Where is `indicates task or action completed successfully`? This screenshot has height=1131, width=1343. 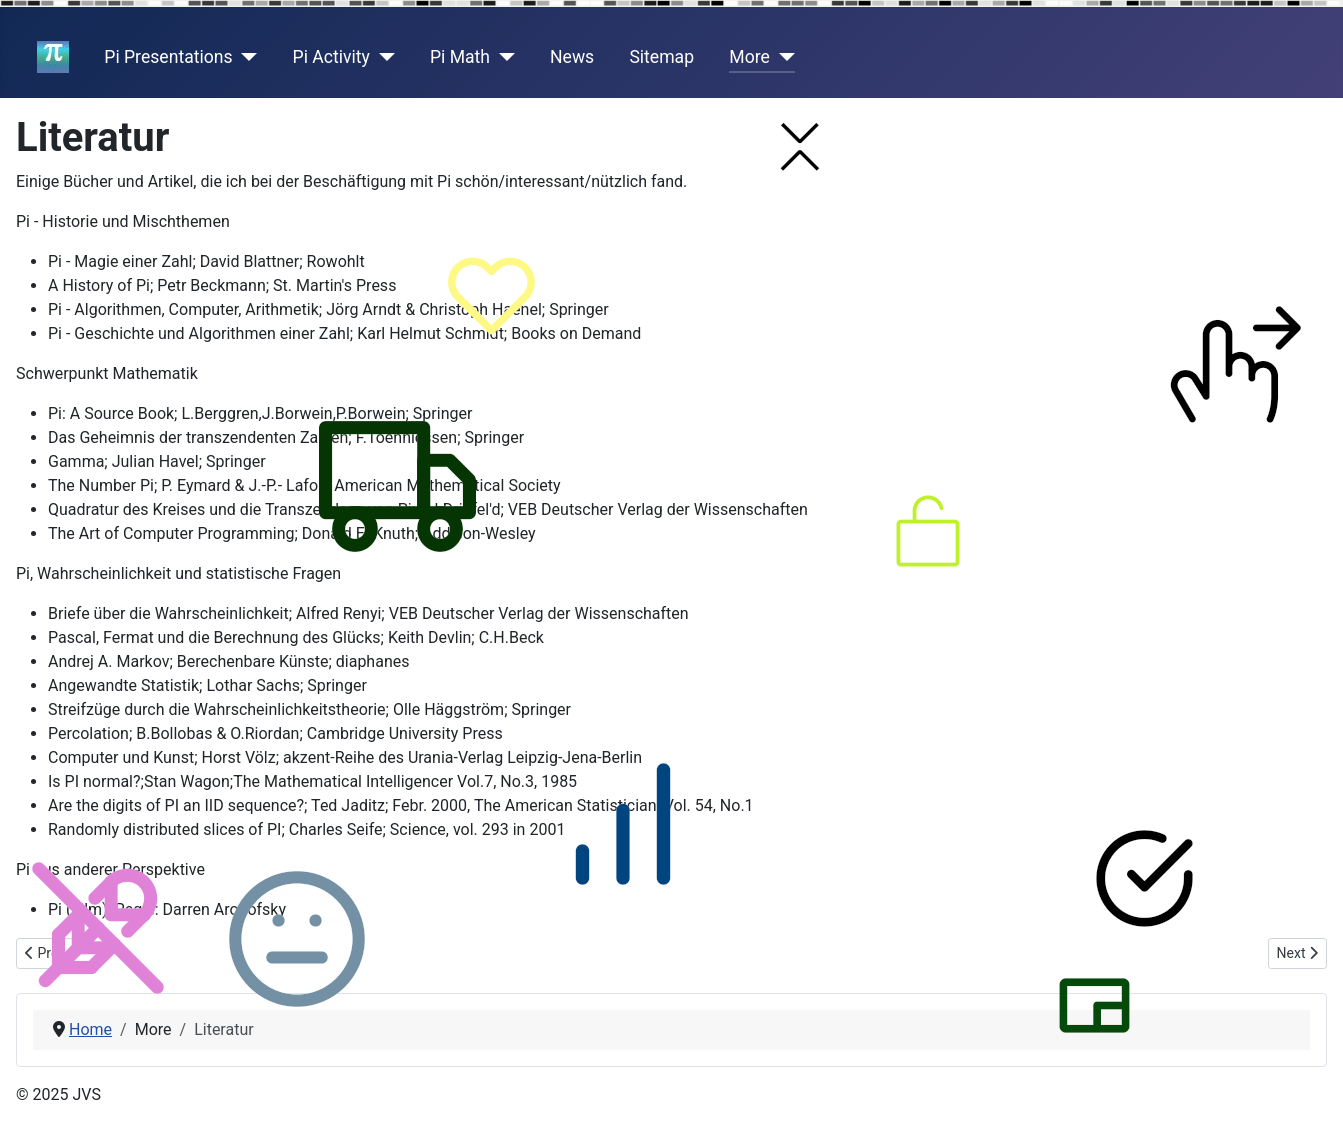 indicates task or action completed successfully is located at coordinates (1144, 878).